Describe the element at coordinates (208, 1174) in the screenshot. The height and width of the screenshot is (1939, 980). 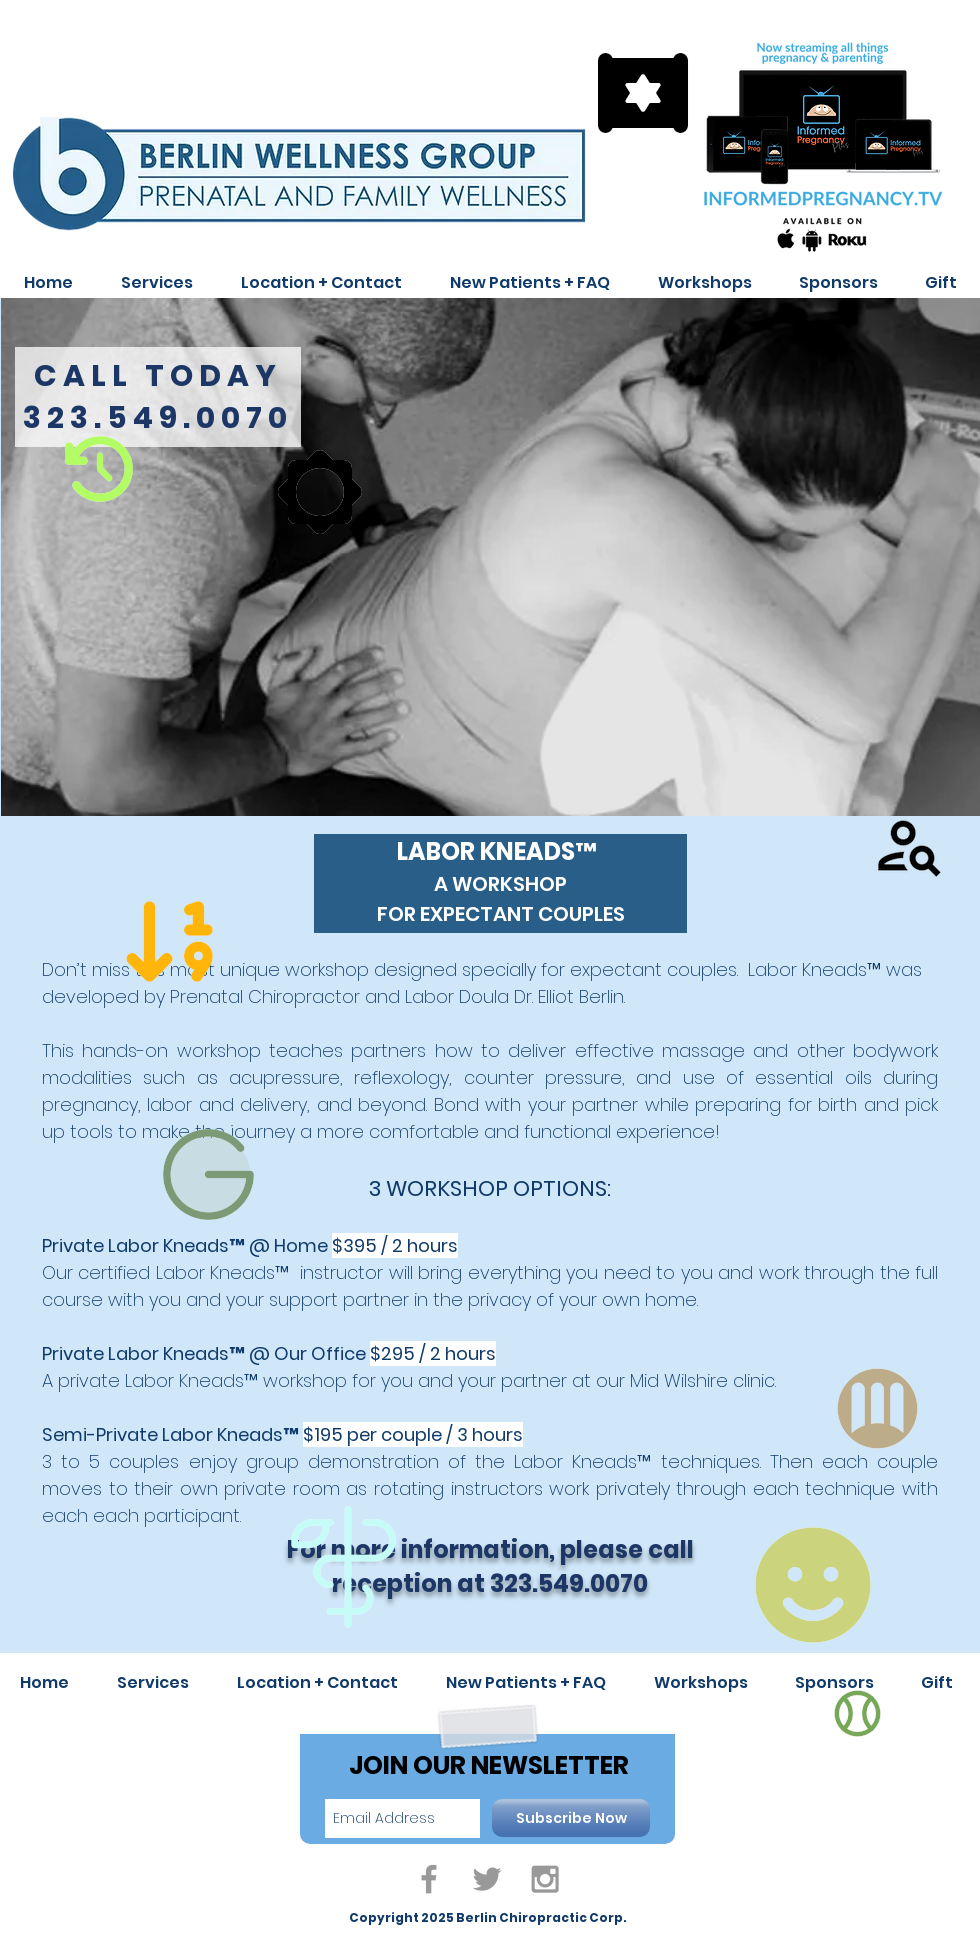
I see `sign in with Google` at that location.